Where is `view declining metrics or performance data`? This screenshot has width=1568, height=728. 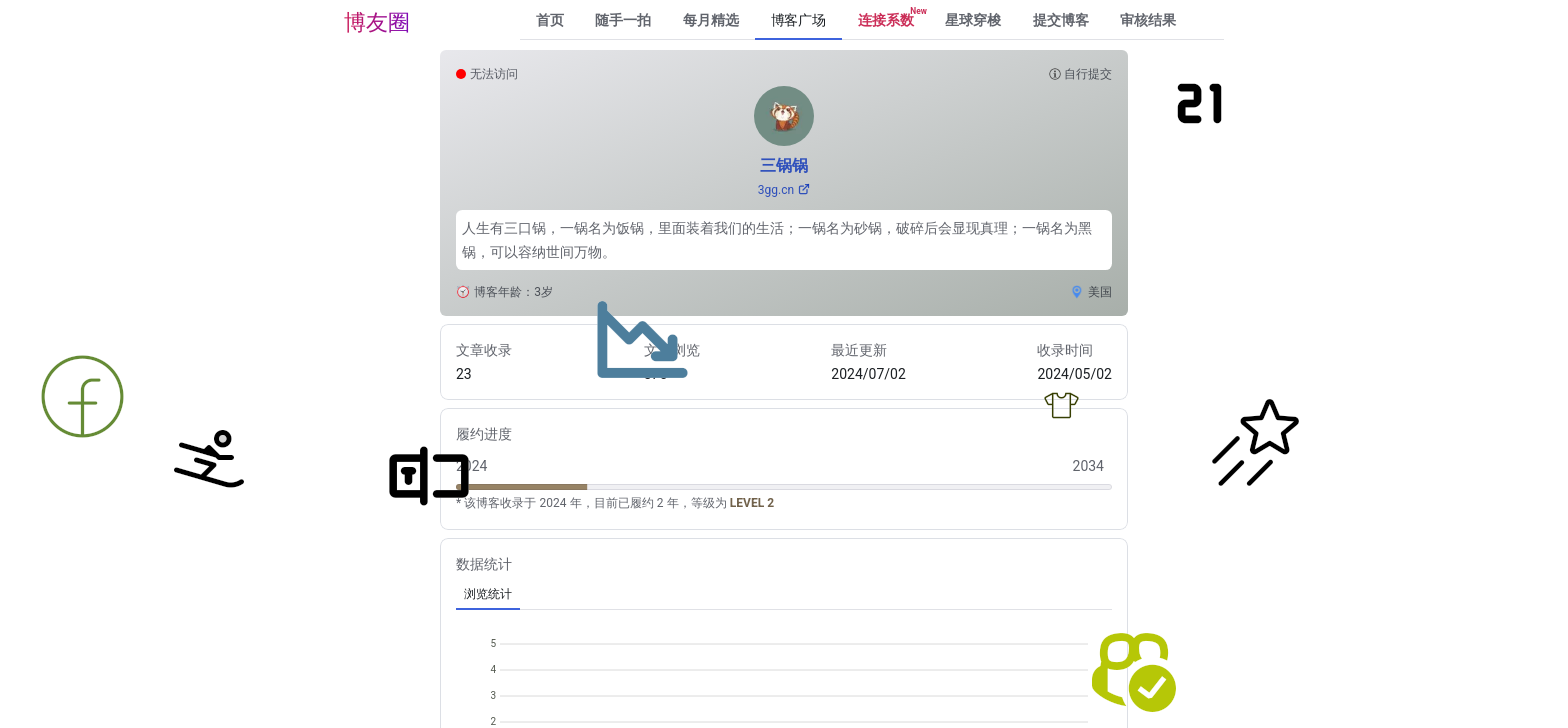
view declining metrics or performance data is located at coordinates (642, 339).